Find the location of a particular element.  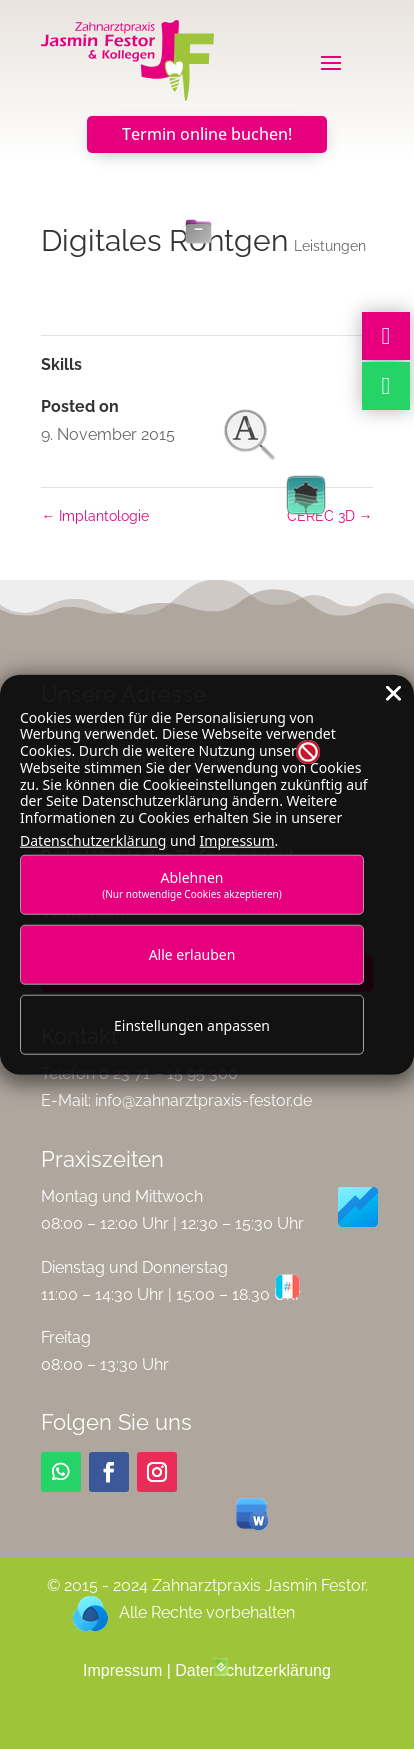

delete selected email message is located at coordinates (308, 752).